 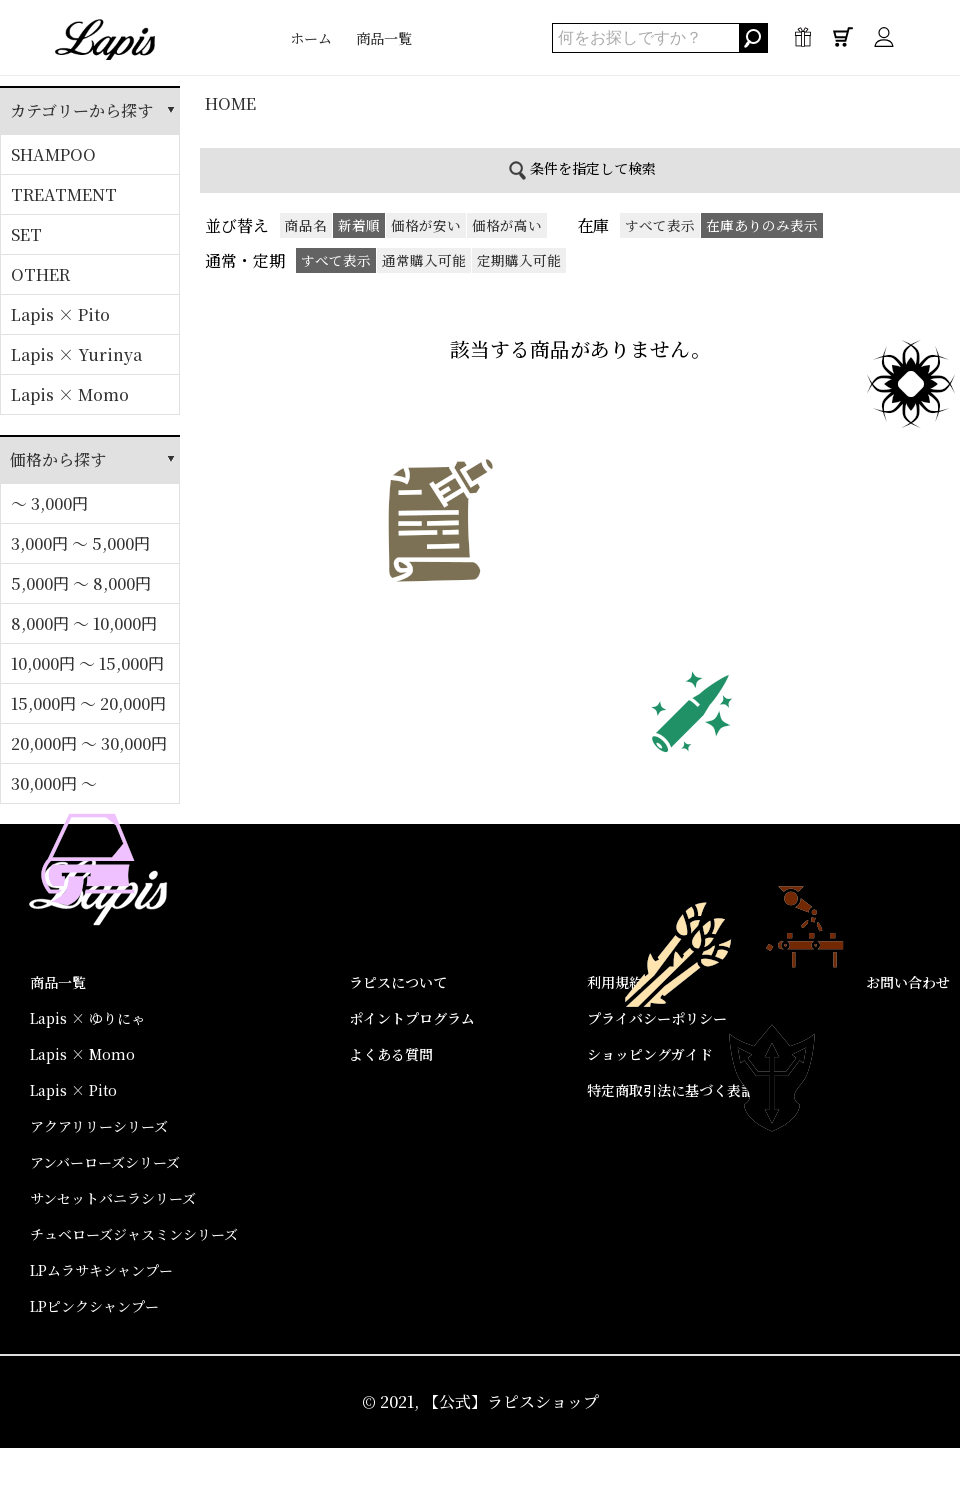 What do you see at coordinates (772, 1078) in the screenshot?
I see `select trident shield weapon or defense item` at bounding box center [772, 1078].